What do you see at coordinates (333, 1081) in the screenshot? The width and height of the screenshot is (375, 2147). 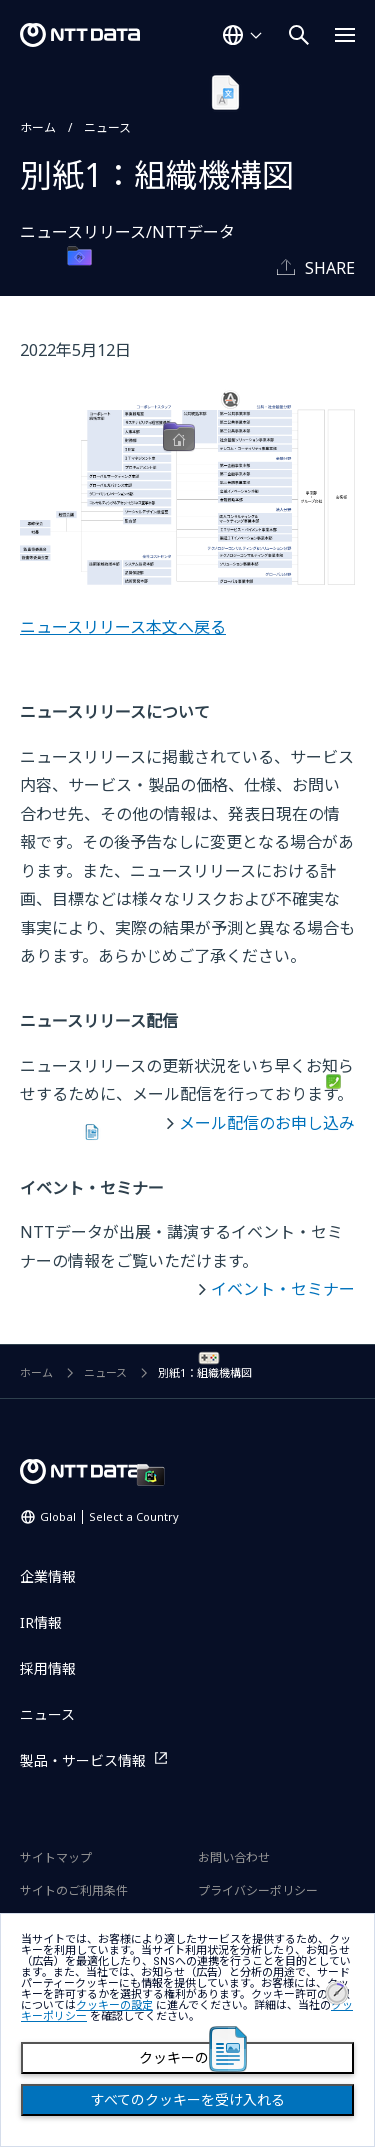 I see `open the phone or calls app` at bounding box center [333, 1081].